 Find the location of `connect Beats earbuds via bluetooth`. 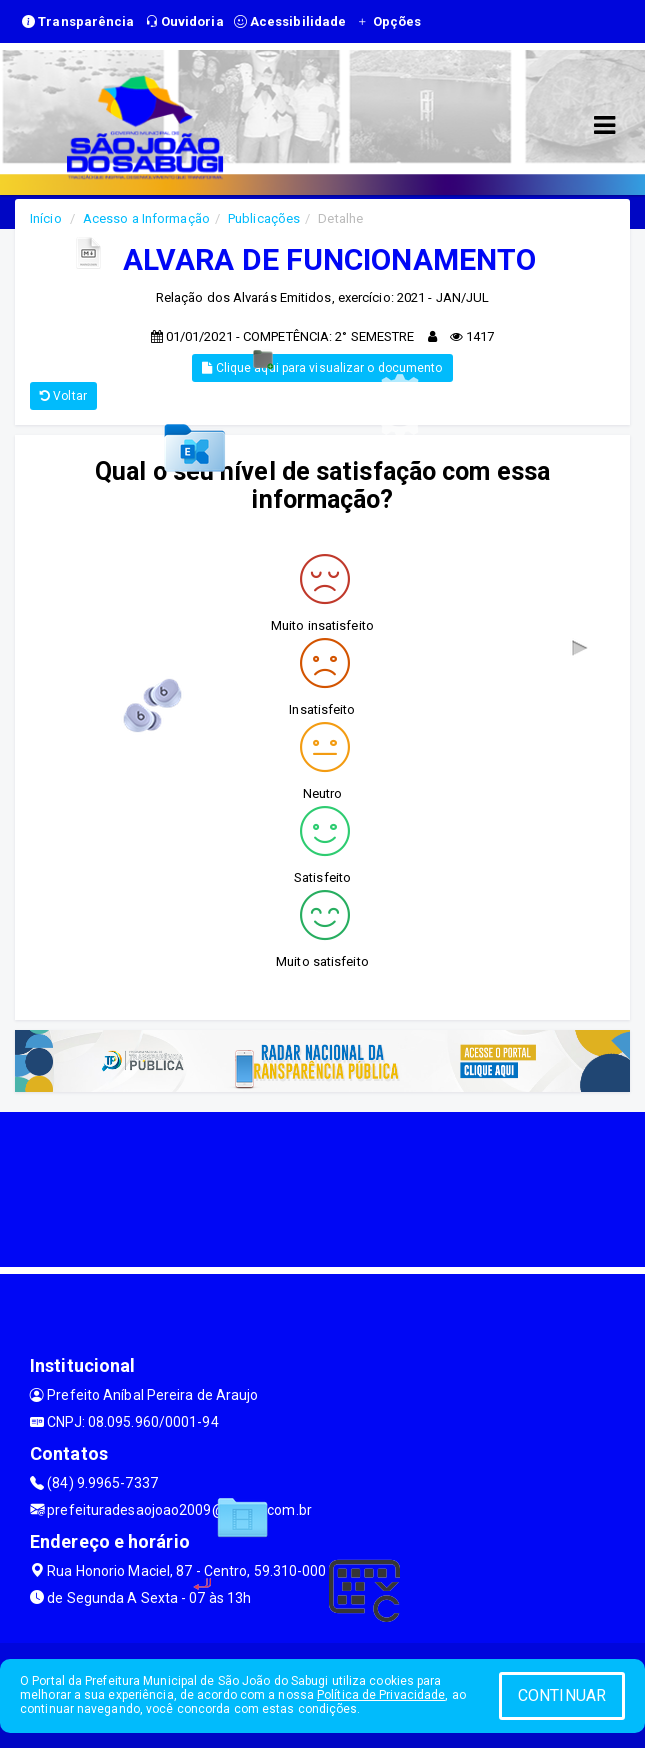

connect Beats earbuds via bluetooth is located at coordinates (152, 705).